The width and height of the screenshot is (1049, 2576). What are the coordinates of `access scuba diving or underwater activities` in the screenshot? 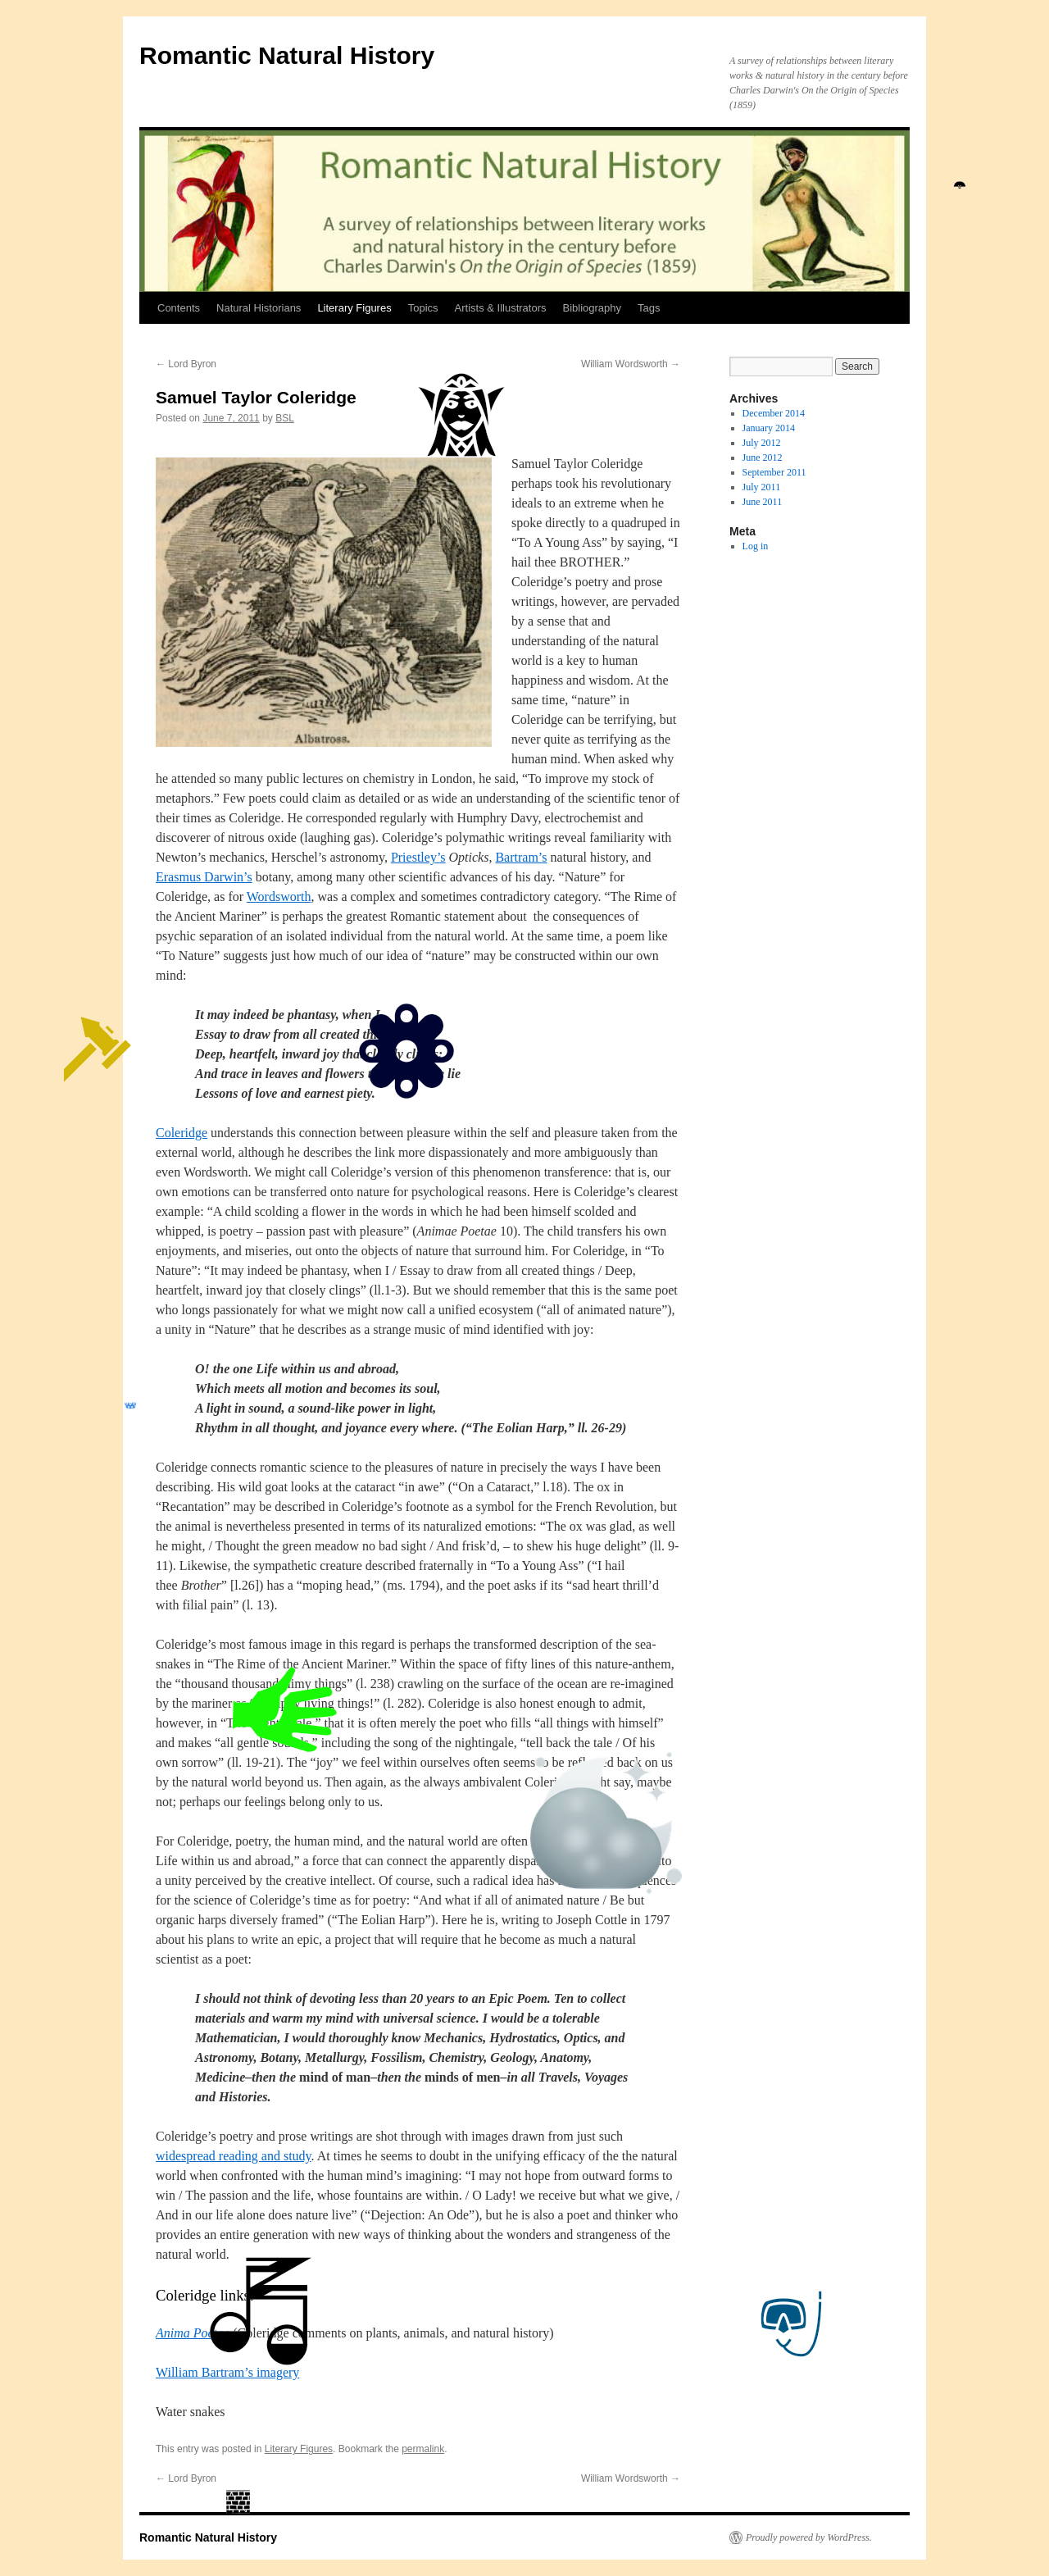 It's located at (791, 2323).